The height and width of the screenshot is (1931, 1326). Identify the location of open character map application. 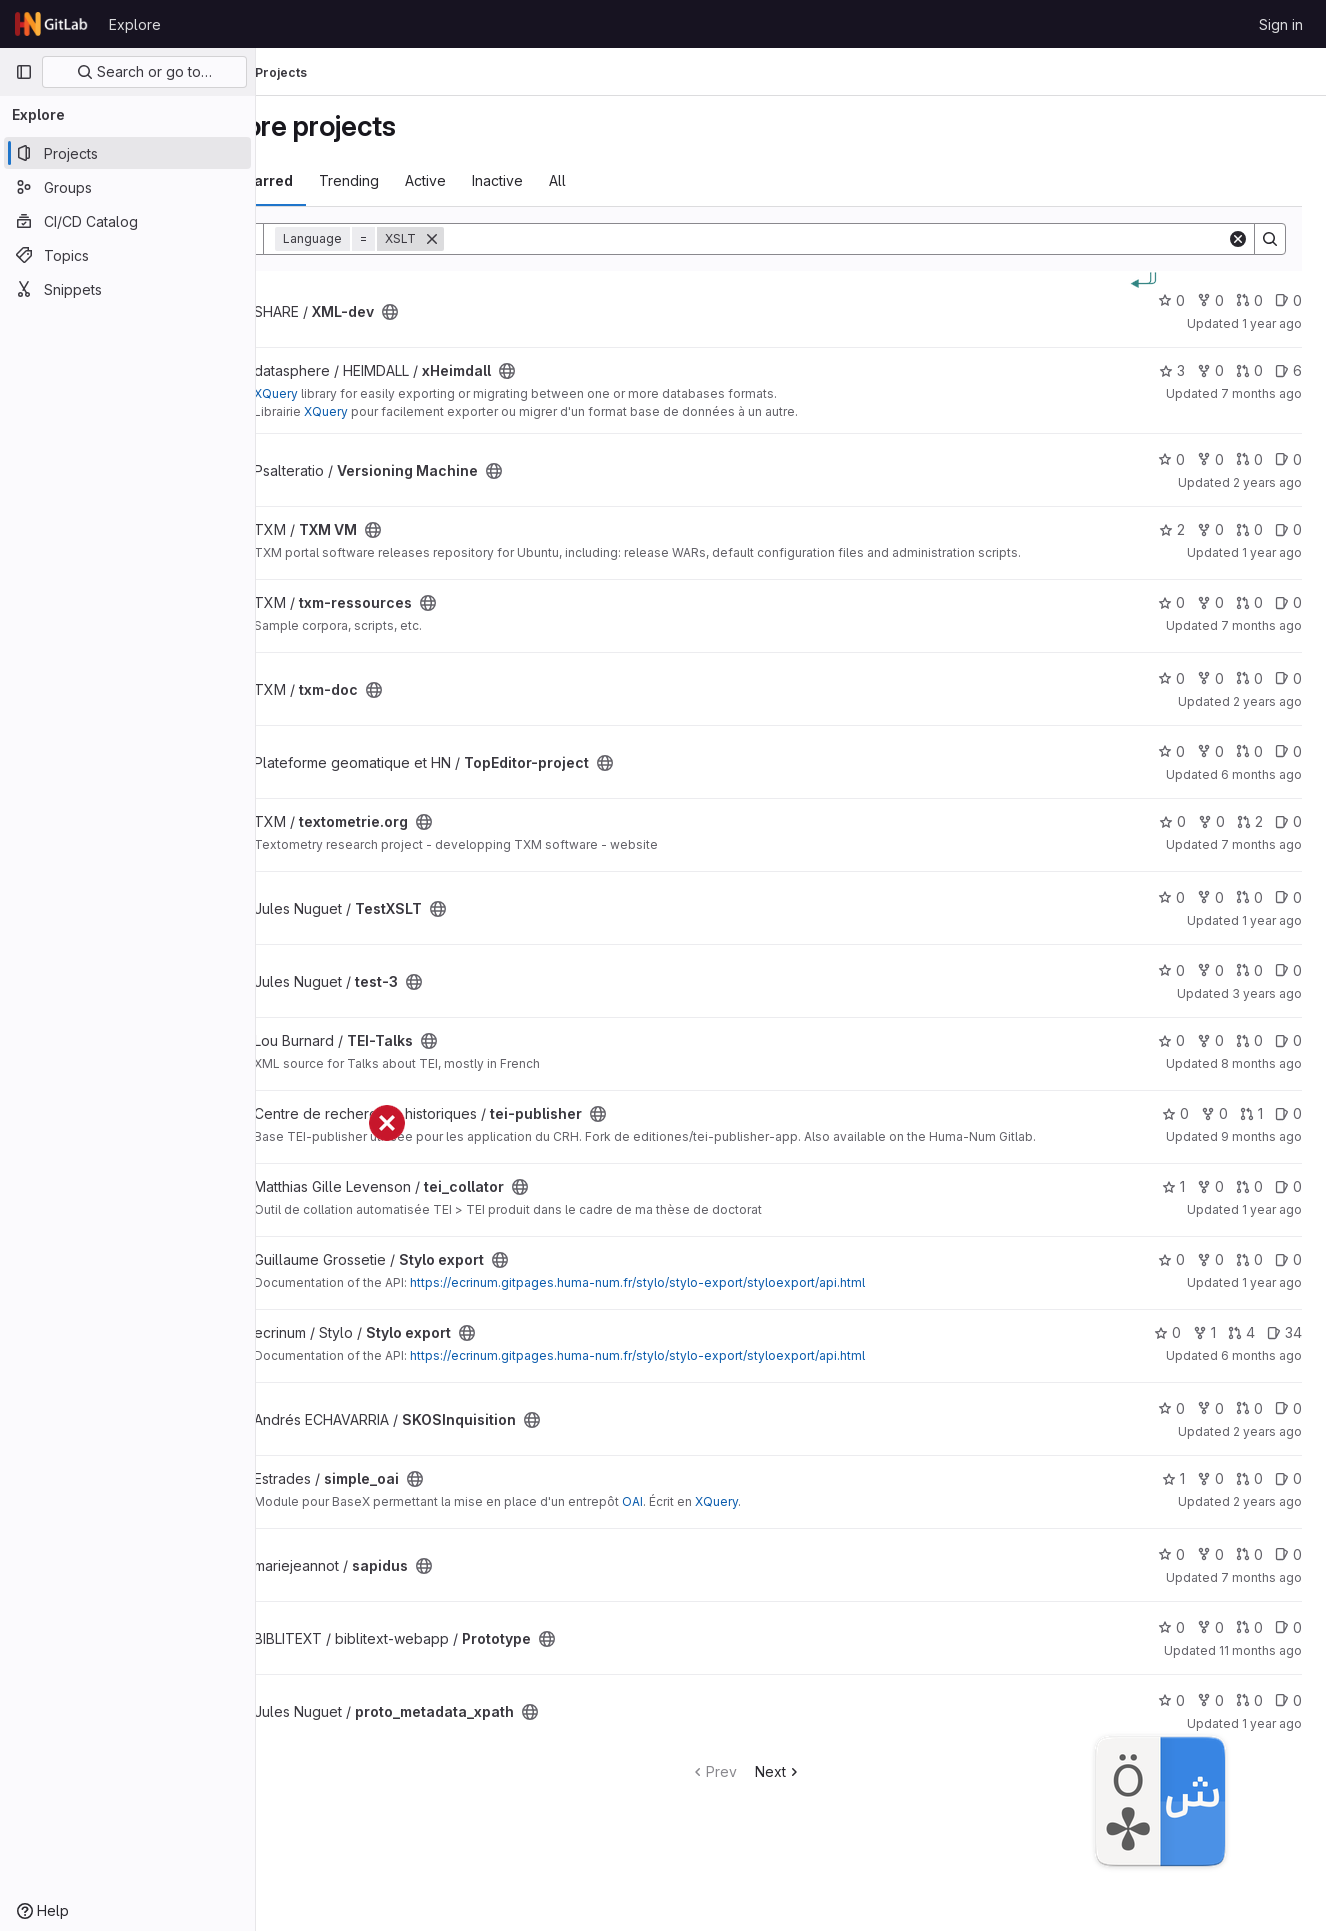
(1160, 1801).